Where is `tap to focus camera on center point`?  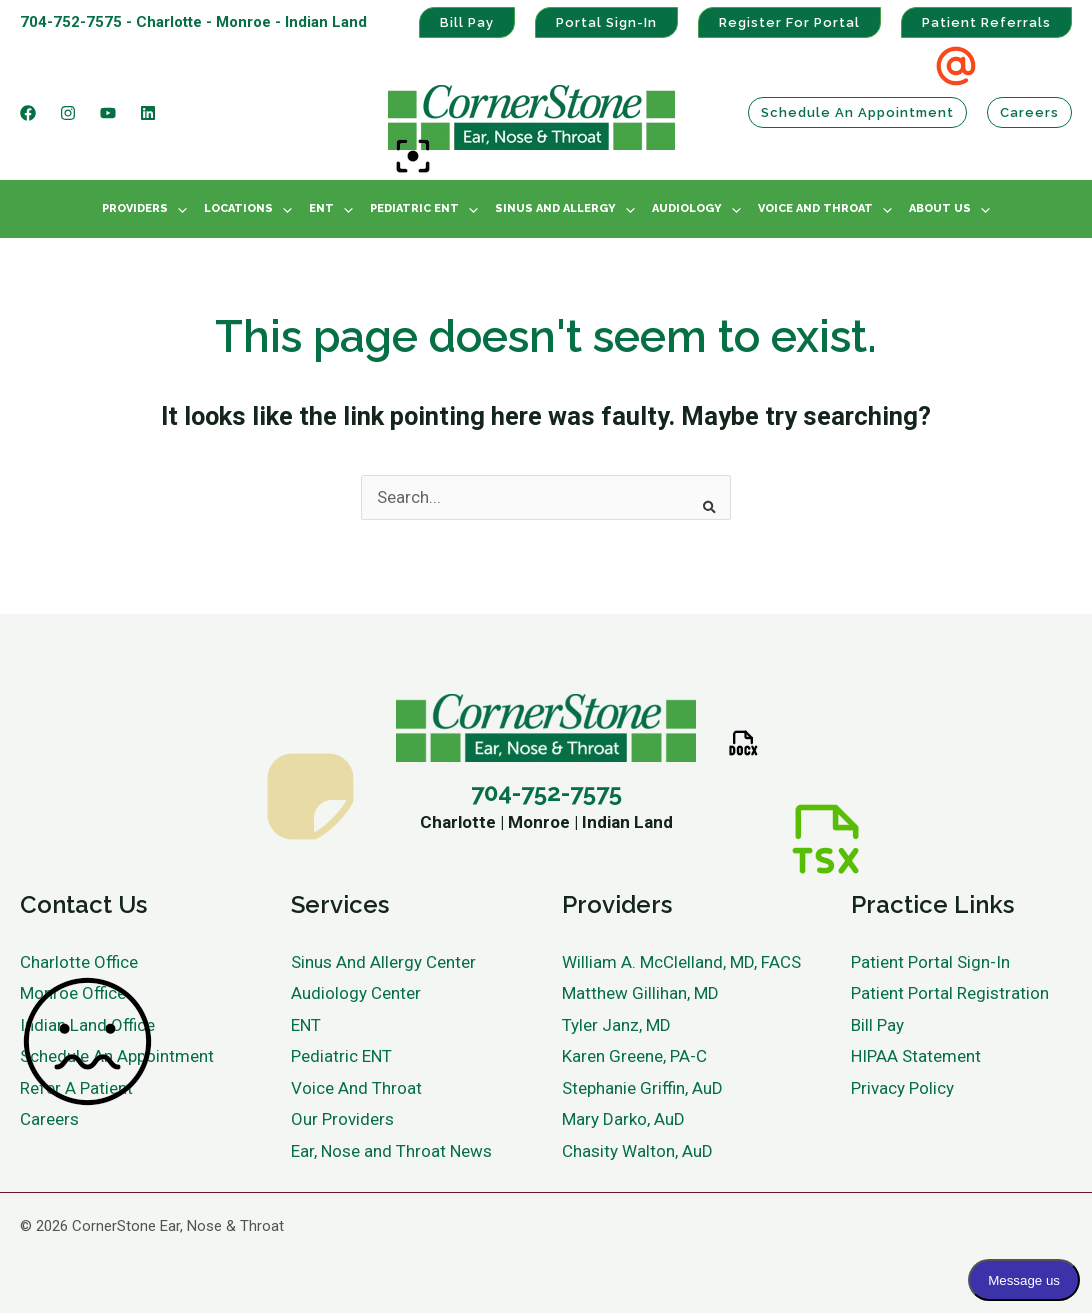 tap to focus camera on center point is located at coordinates (413, 156).